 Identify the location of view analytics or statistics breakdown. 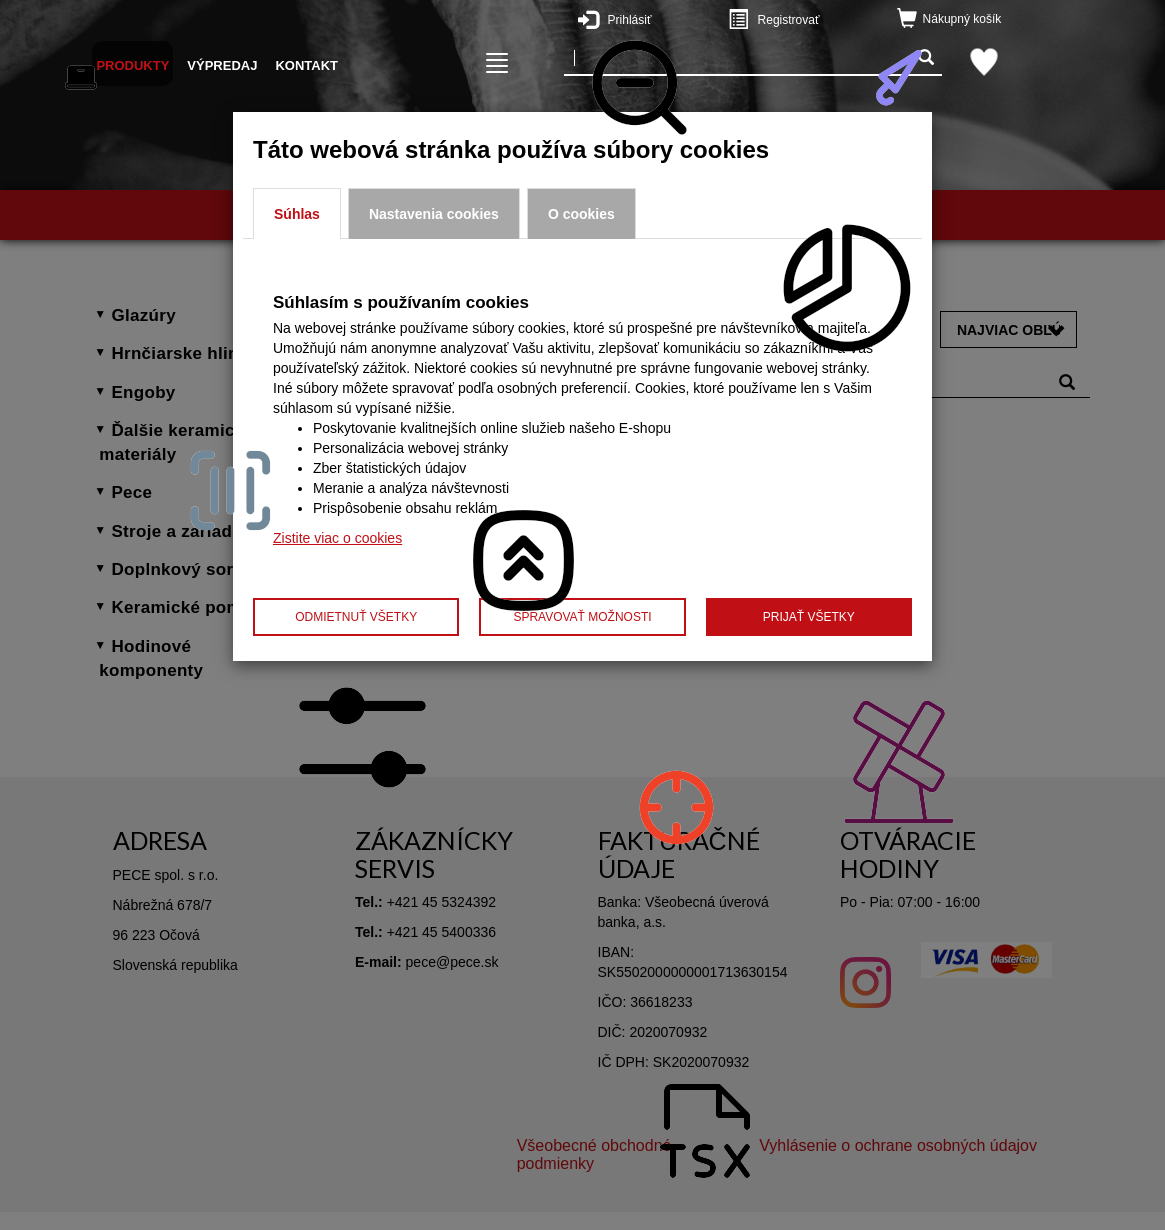
(847, 288).